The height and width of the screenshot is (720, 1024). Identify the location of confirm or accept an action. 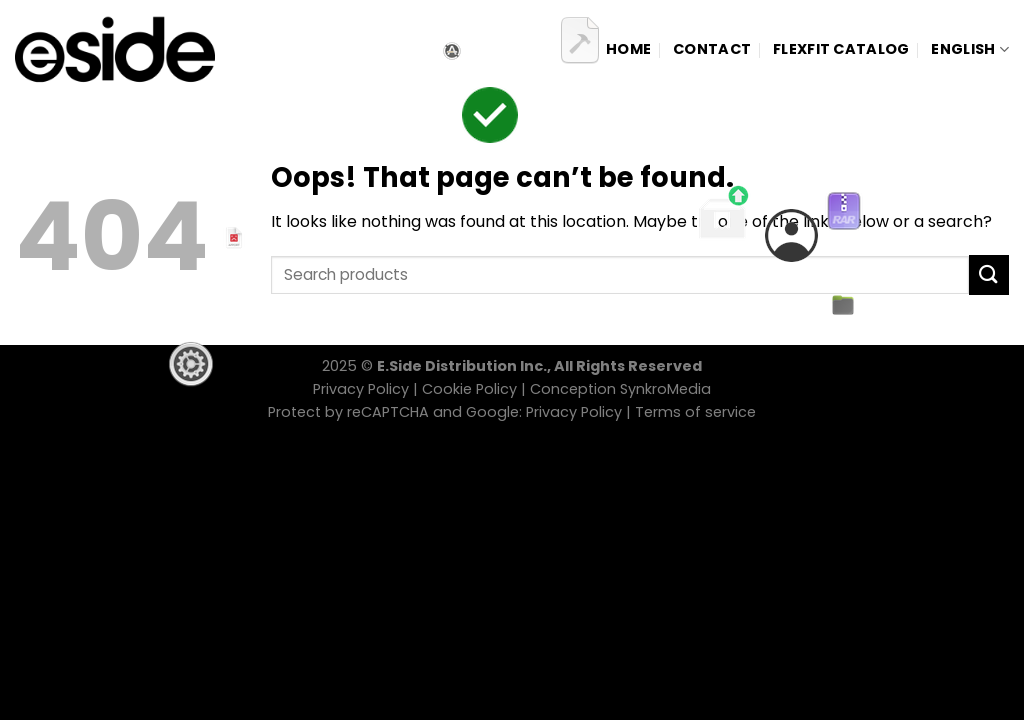
(490, 115).